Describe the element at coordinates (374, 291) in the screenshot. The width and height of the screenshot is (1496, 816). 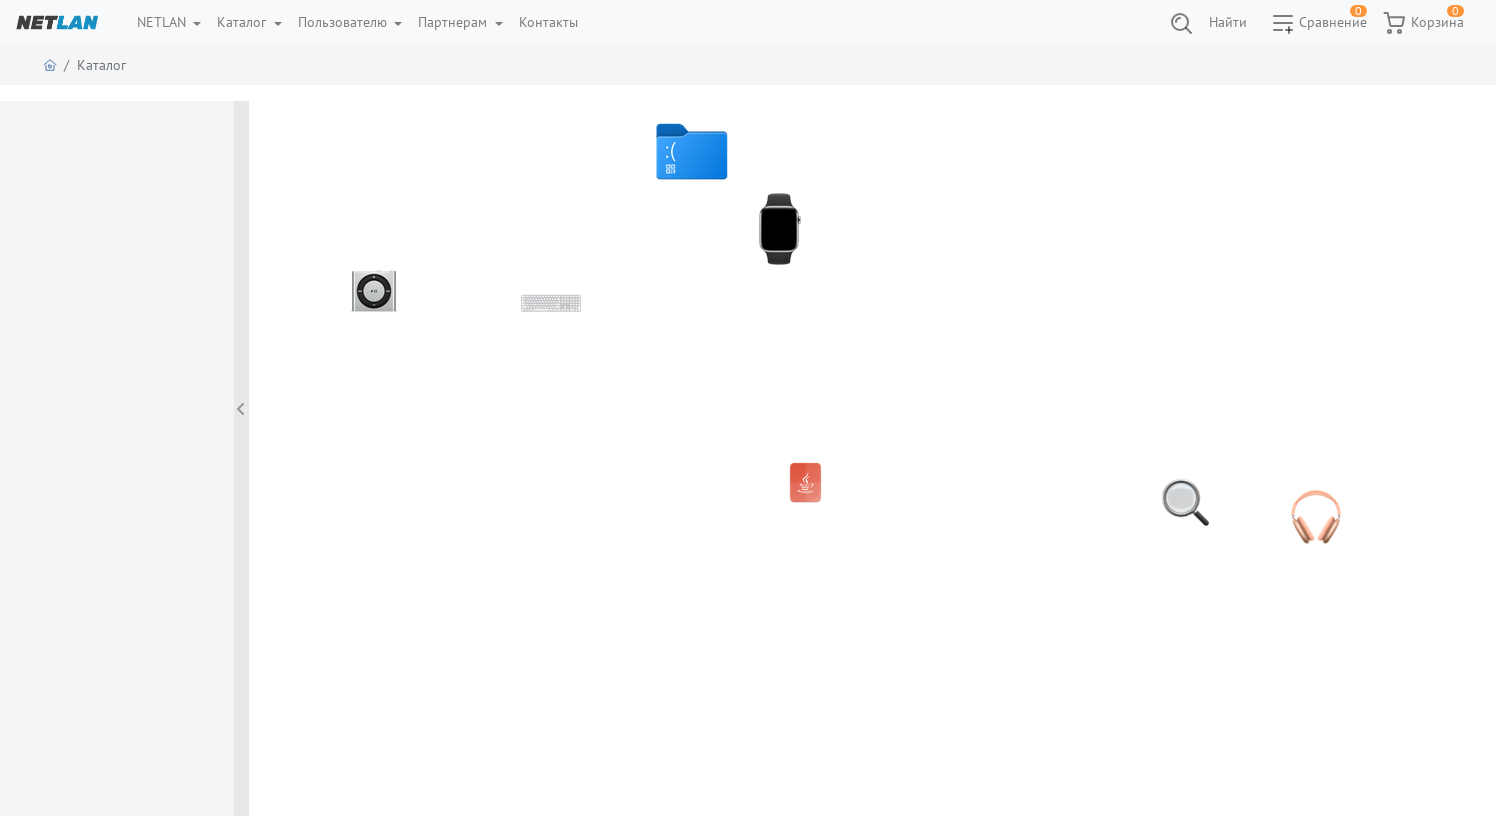
I see `iPod shuffle device connected` at that location.